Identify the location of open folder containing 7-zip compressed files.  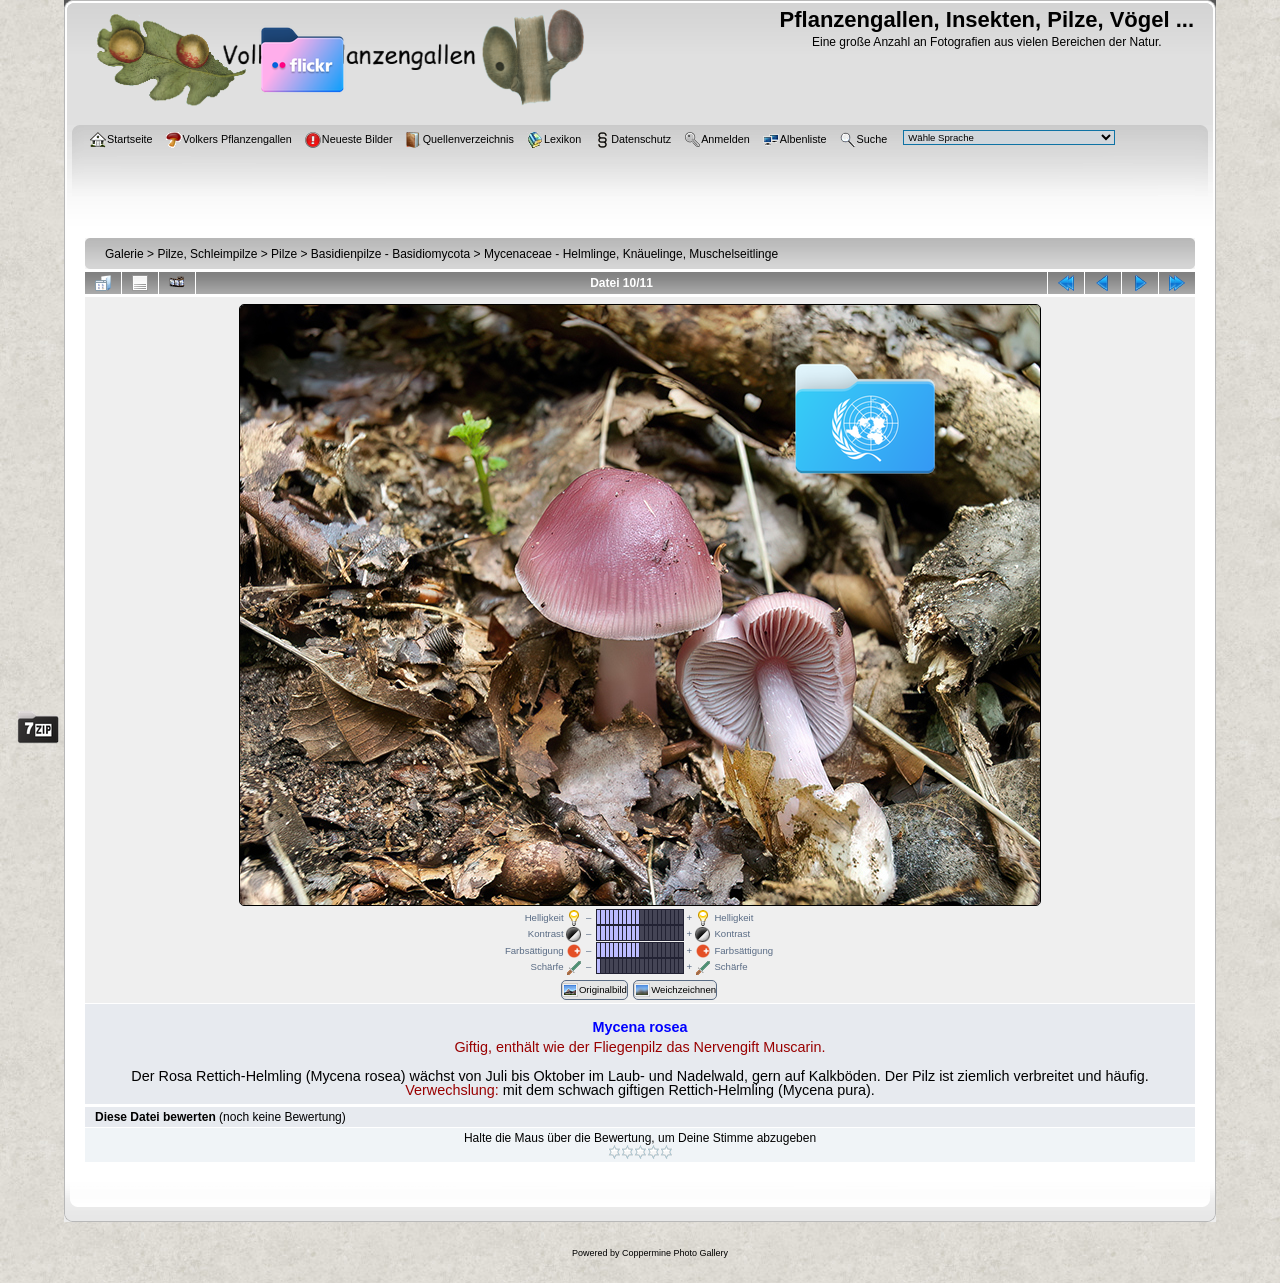
(38, 728).